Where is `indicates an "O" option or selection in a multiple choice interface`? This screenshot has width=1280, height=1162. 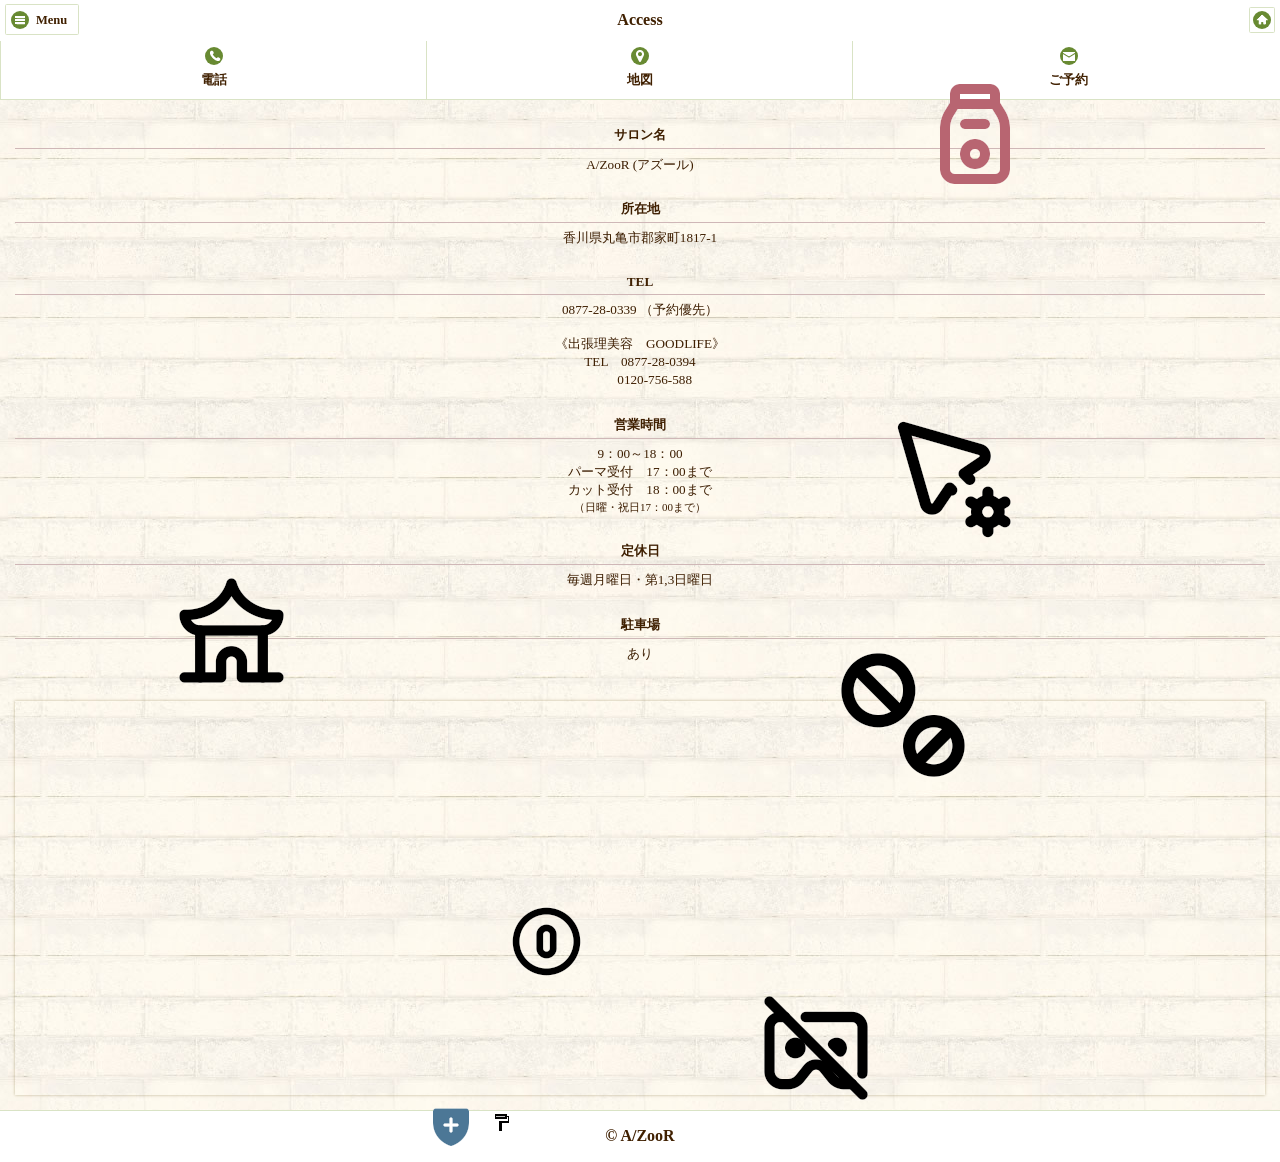 indicates an "O" option or selection in a multiple choice interface is located at coordinates (546, 941).